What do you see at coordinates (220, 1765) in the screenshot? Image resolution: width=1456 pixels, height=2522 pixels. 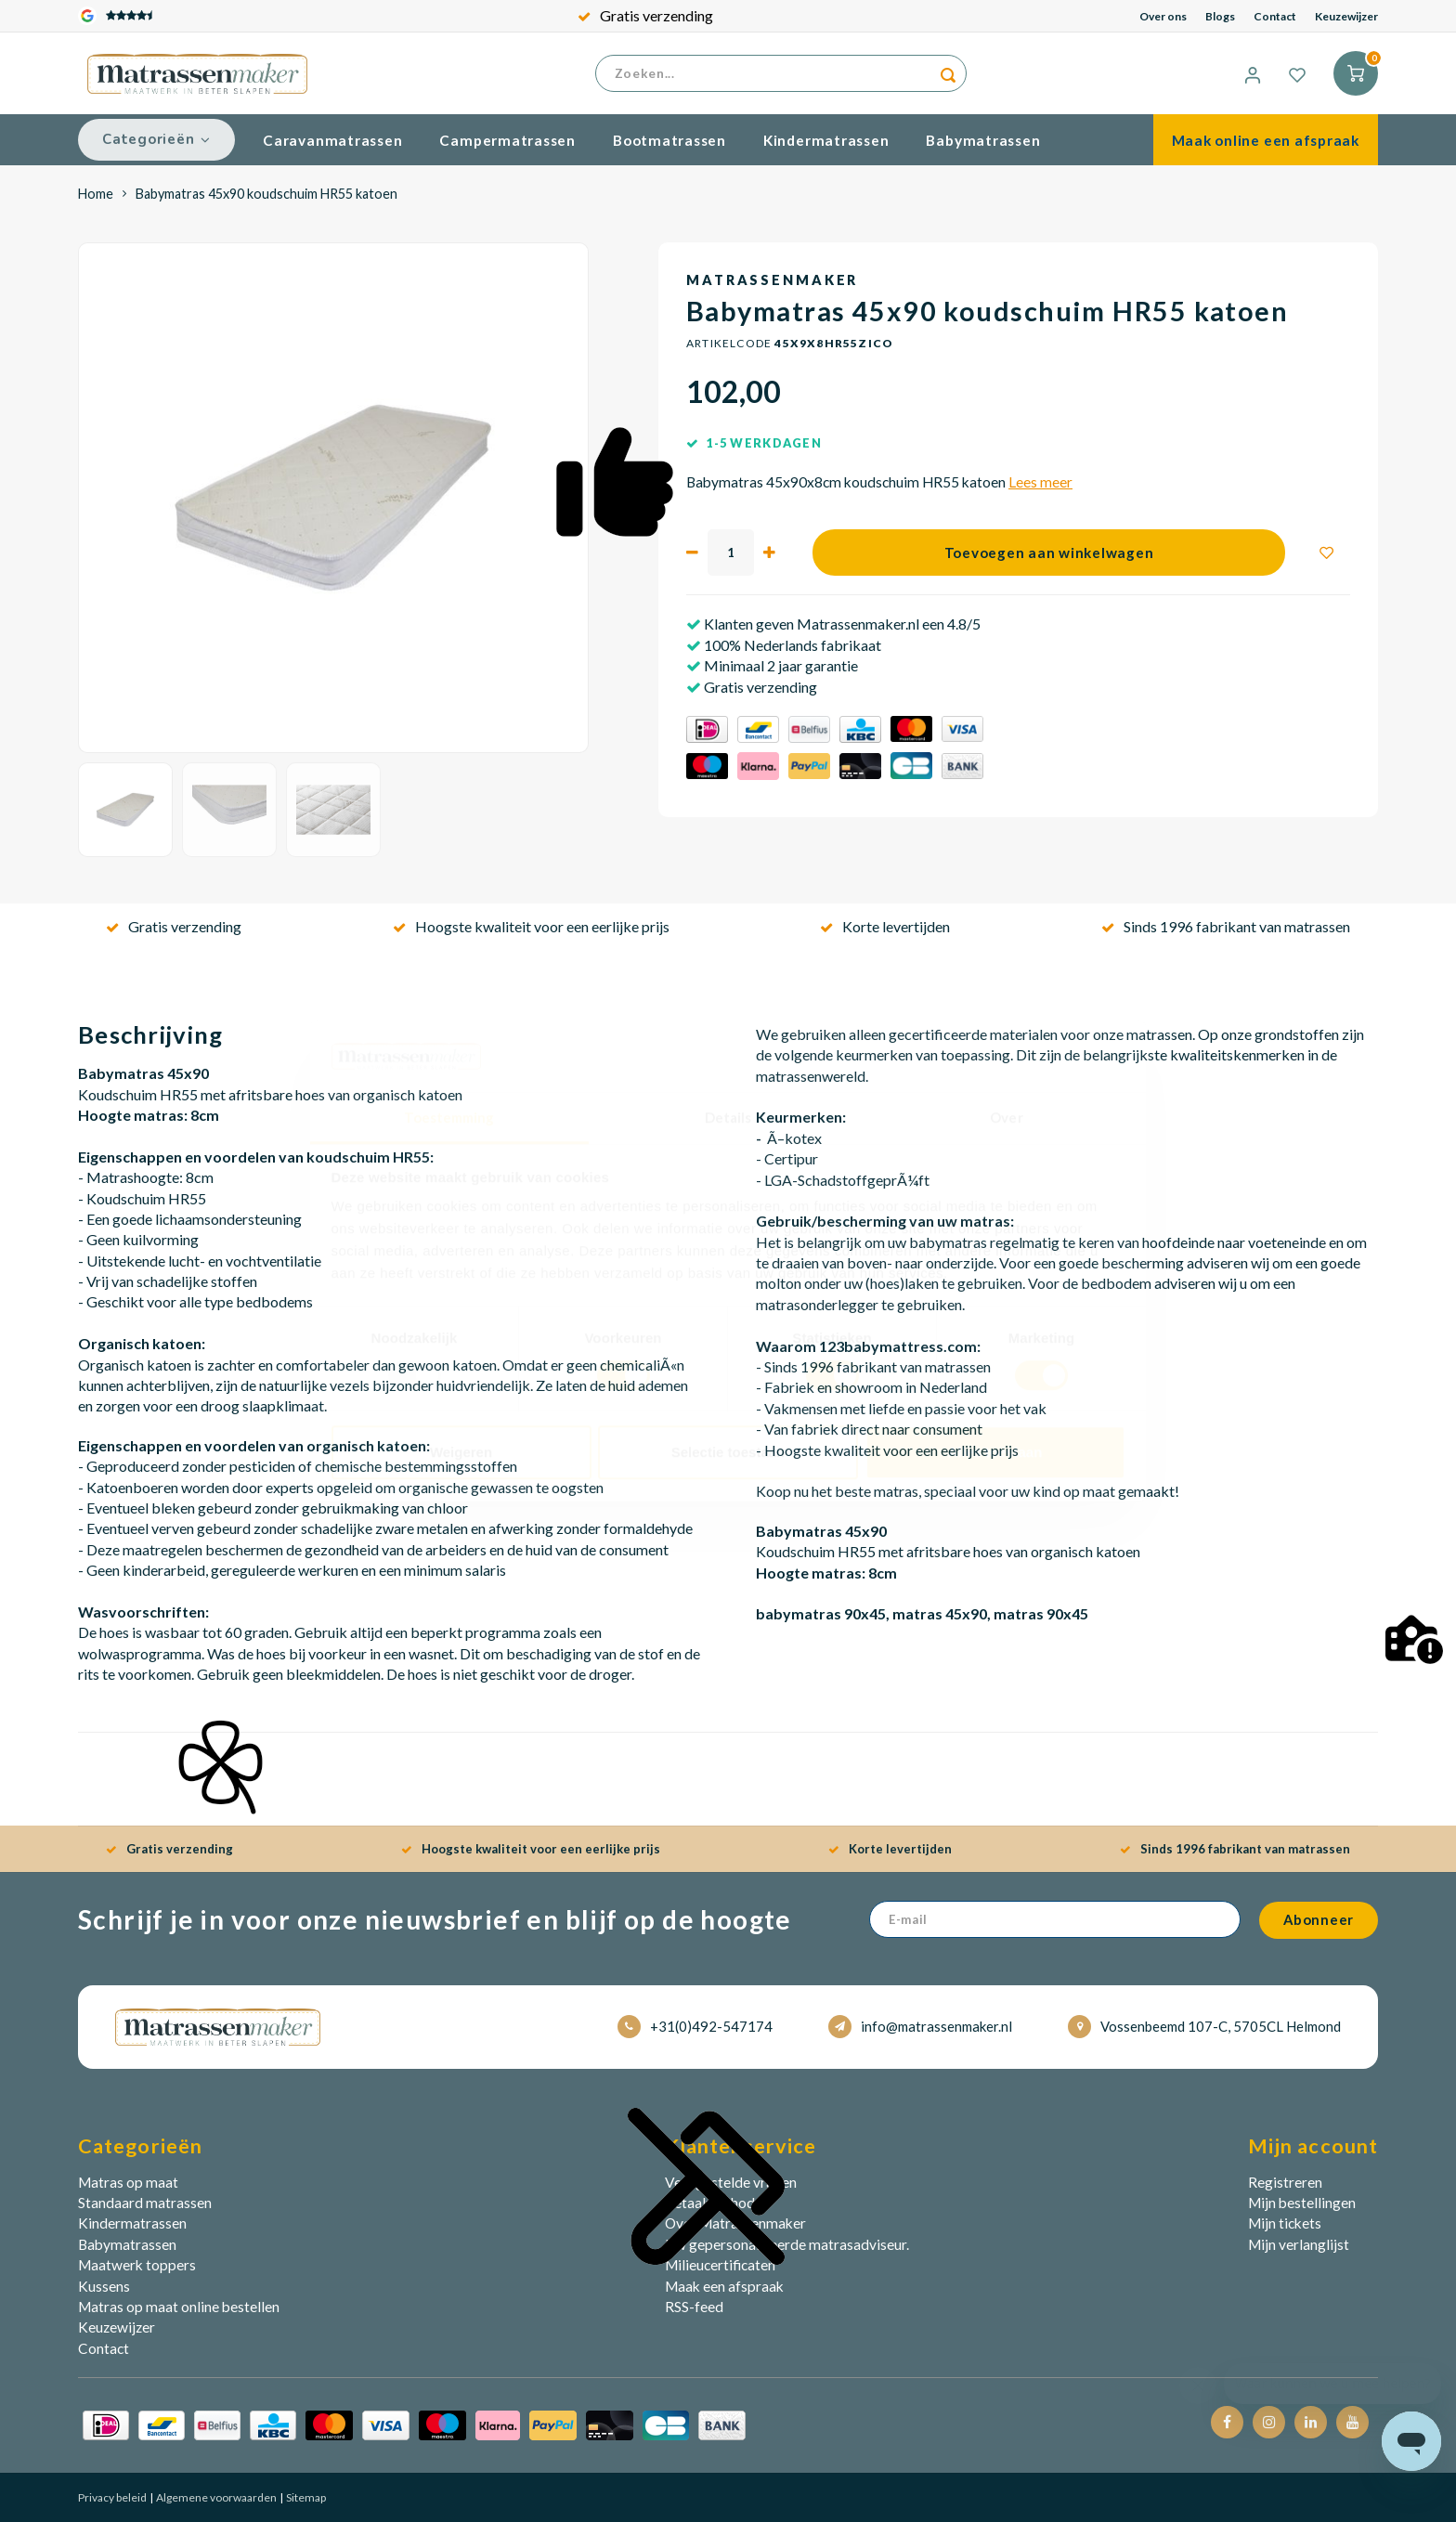 I see `indicates luck or bonus feature` at bounding box center [220, 1765].